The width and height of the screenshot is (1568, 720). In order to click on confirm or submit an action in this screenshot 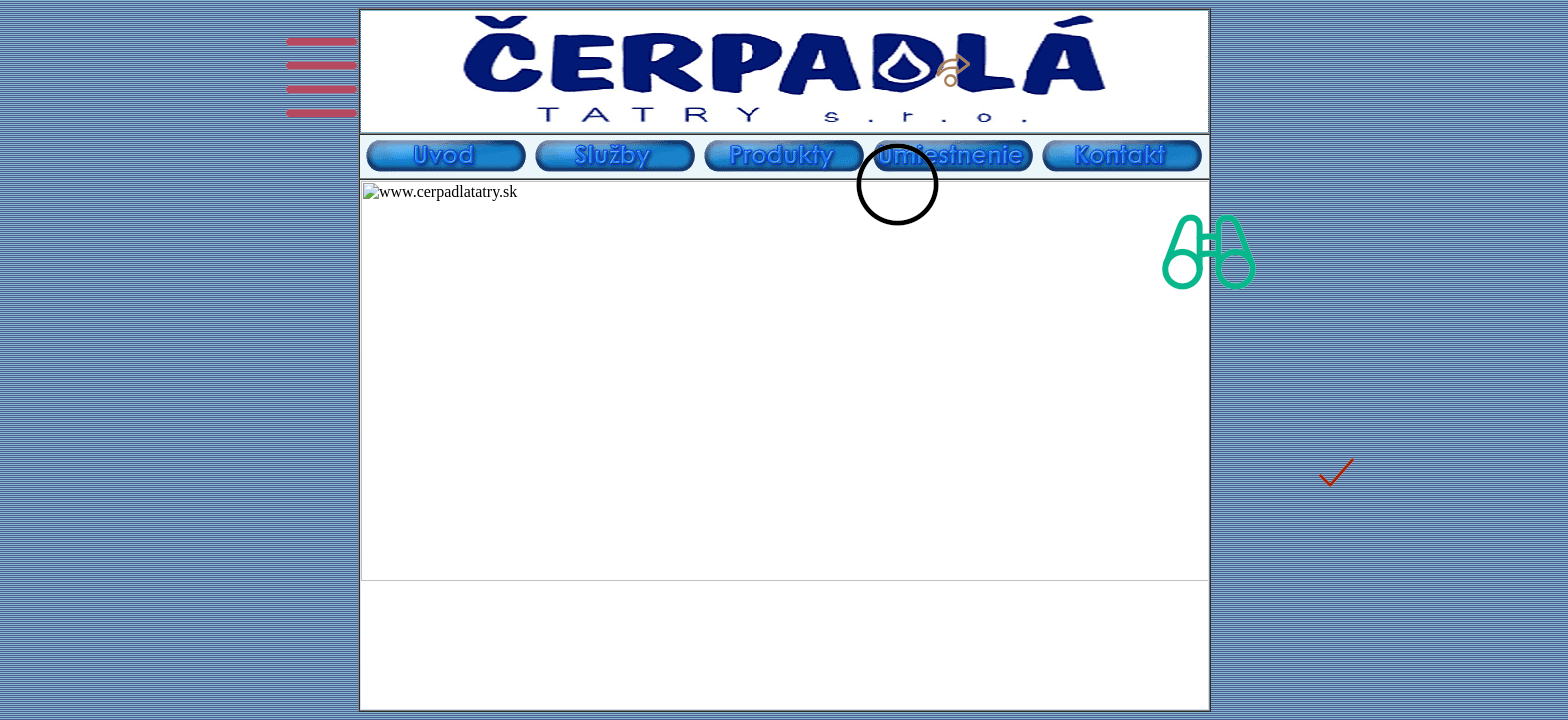, I will do `click(1336, 472)`.